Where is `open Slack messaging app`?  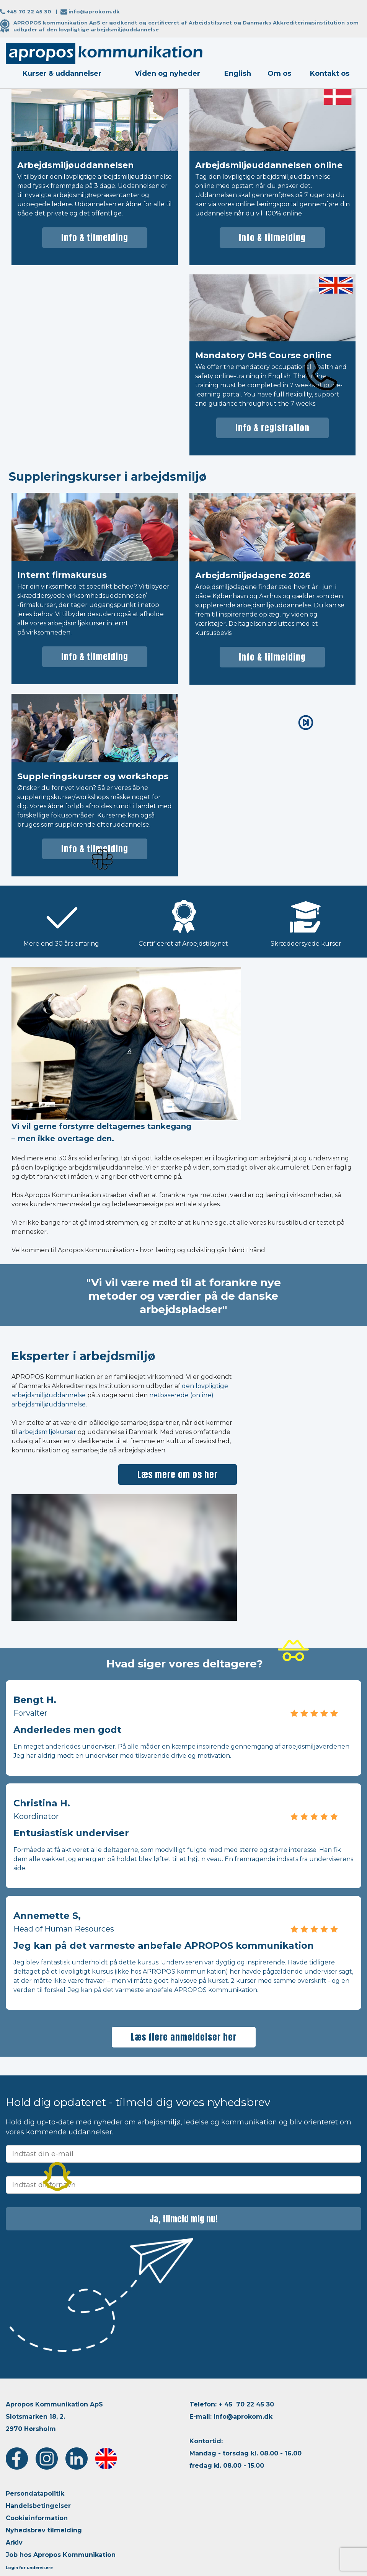
open Slack messaging app is located at coordinates (102, 859).